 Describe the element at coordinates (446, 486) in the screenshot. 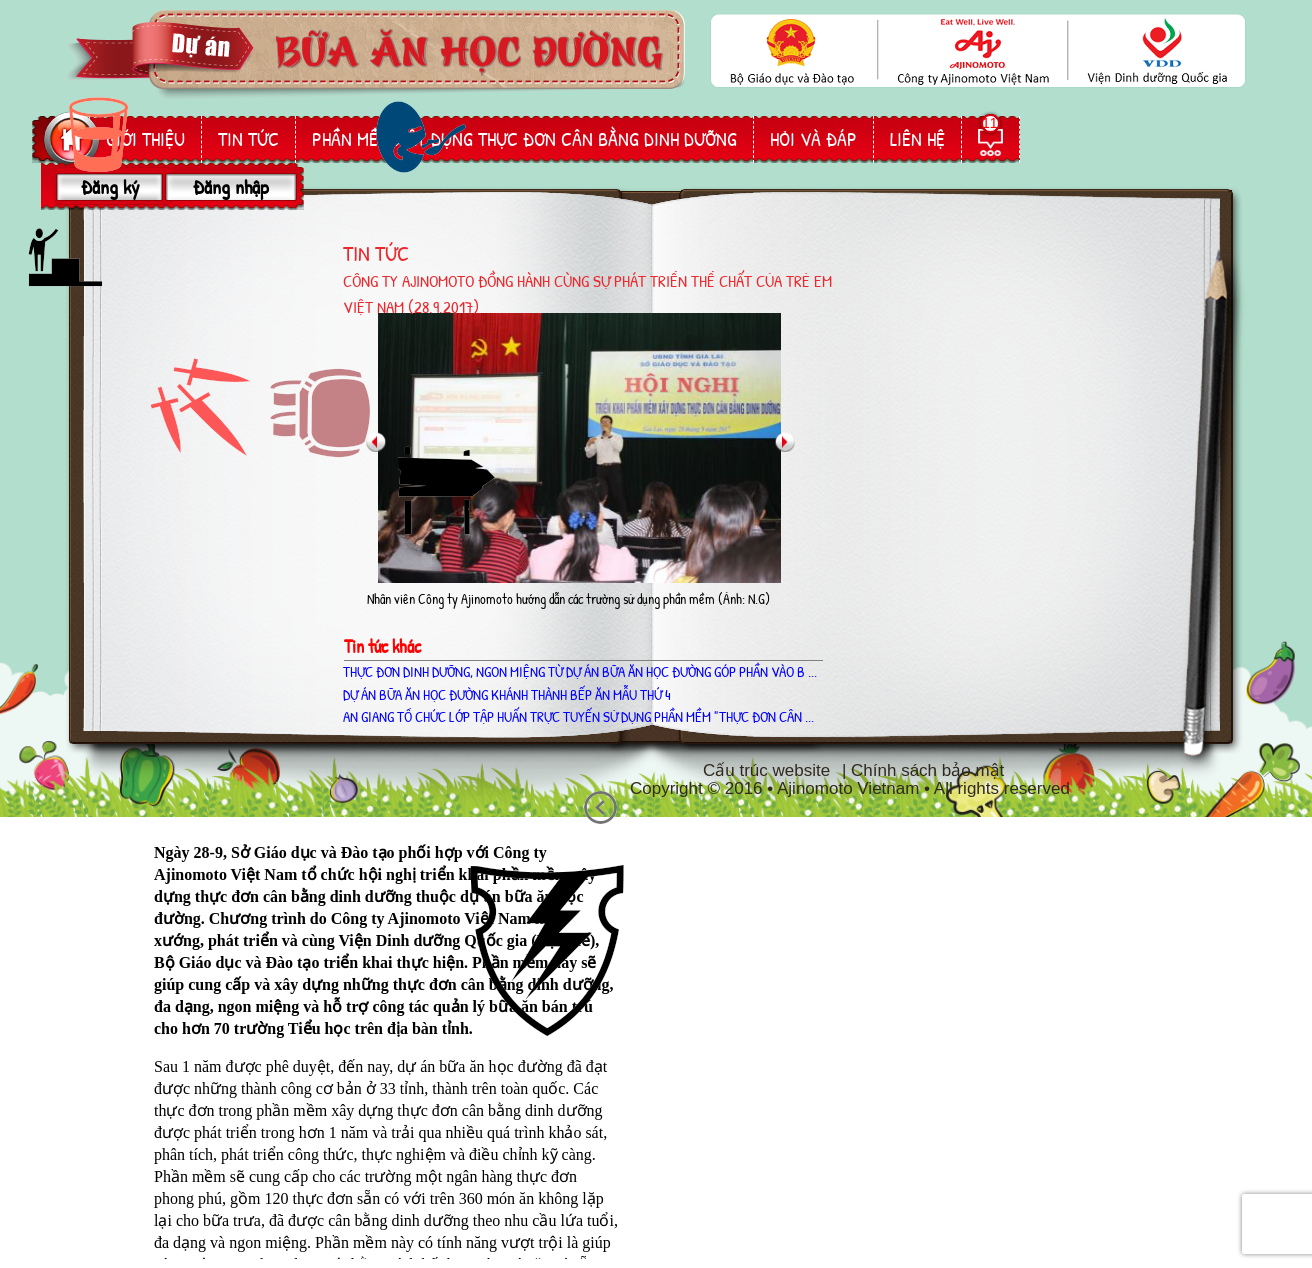

I see `get directions or navigate to a destination` at that location.